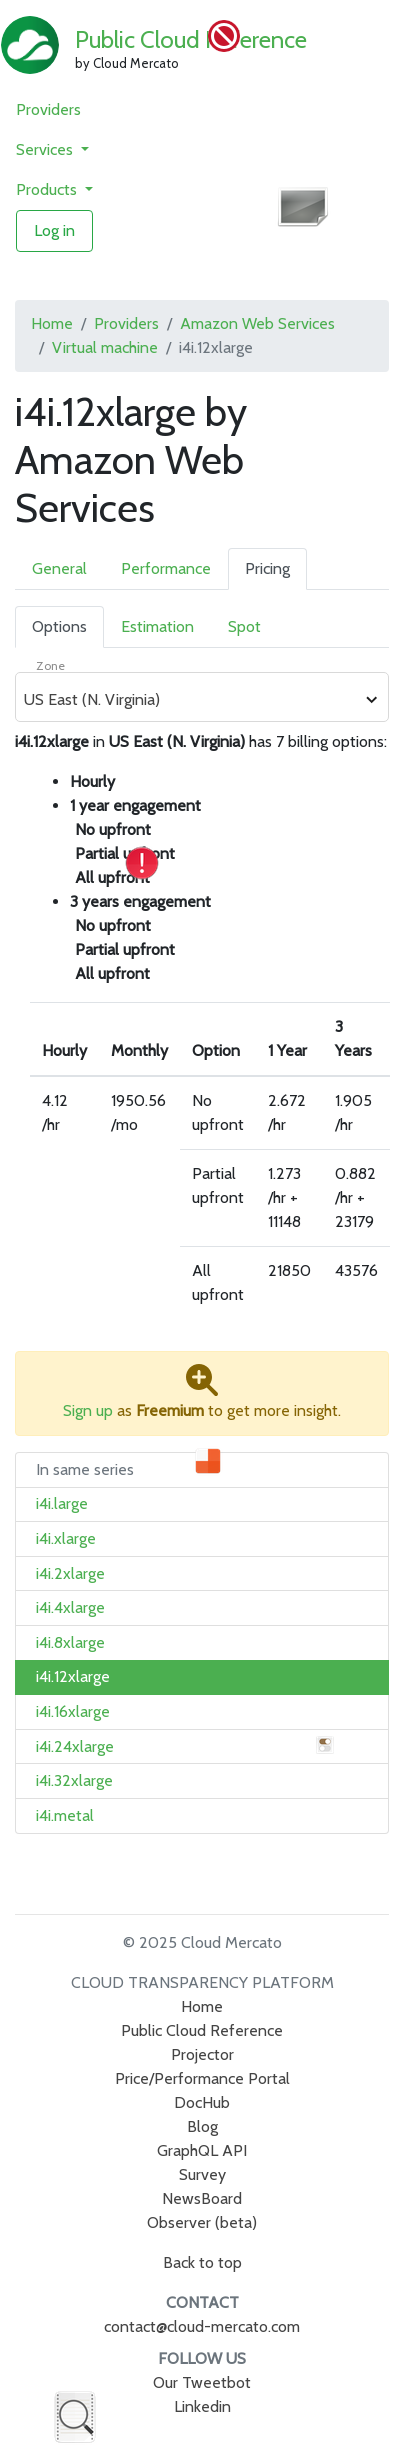  I want to click on switch to the top-left workspace, so click(208, 1461).